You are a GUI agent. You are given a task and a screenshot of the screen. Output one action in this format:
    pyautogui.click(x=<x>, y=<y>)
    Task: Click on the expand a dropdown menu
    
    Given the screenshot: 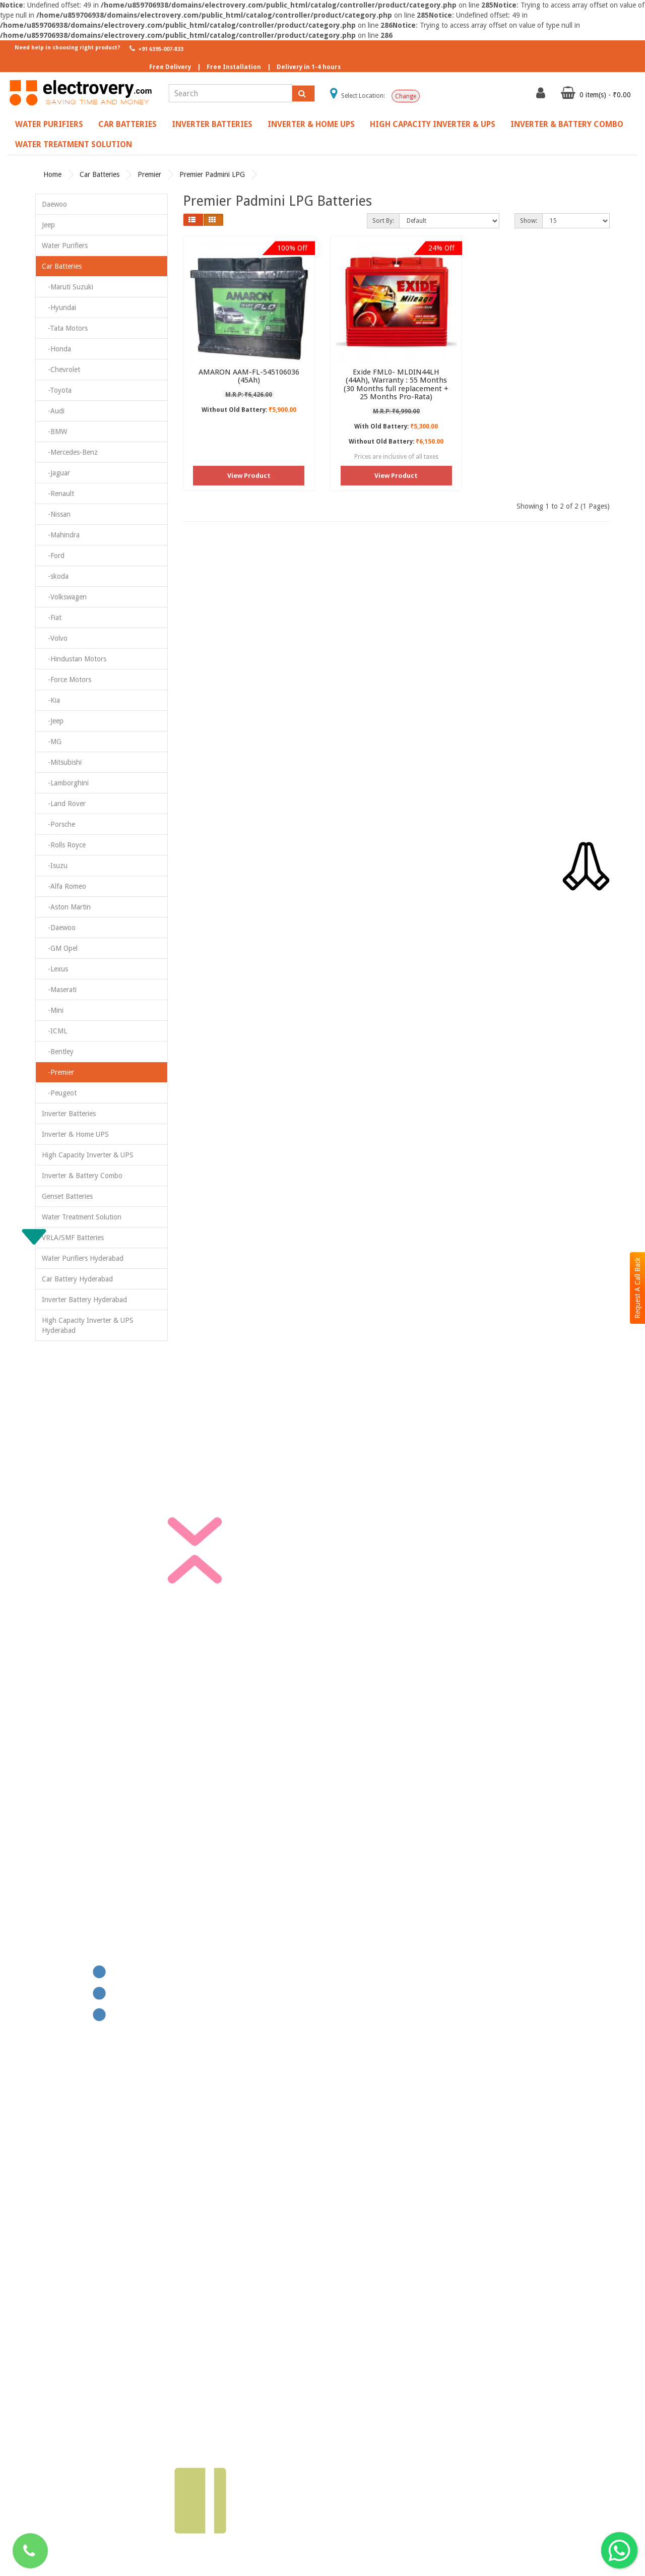 What is the action you would take?
    pyautogui.click(x=34, y=1237)
    